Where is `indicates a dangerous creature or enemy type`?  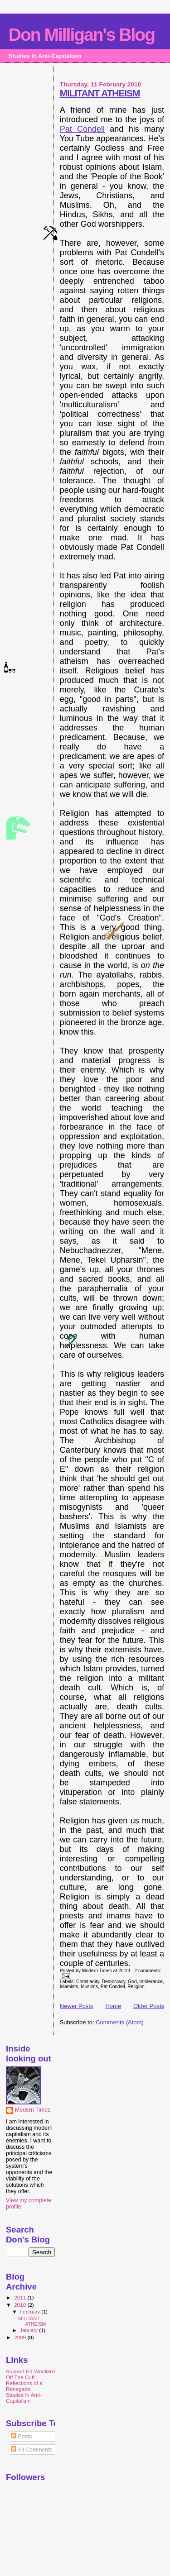 indicates a dangerous creature or enemy type is located at coordinates (101, 1557).